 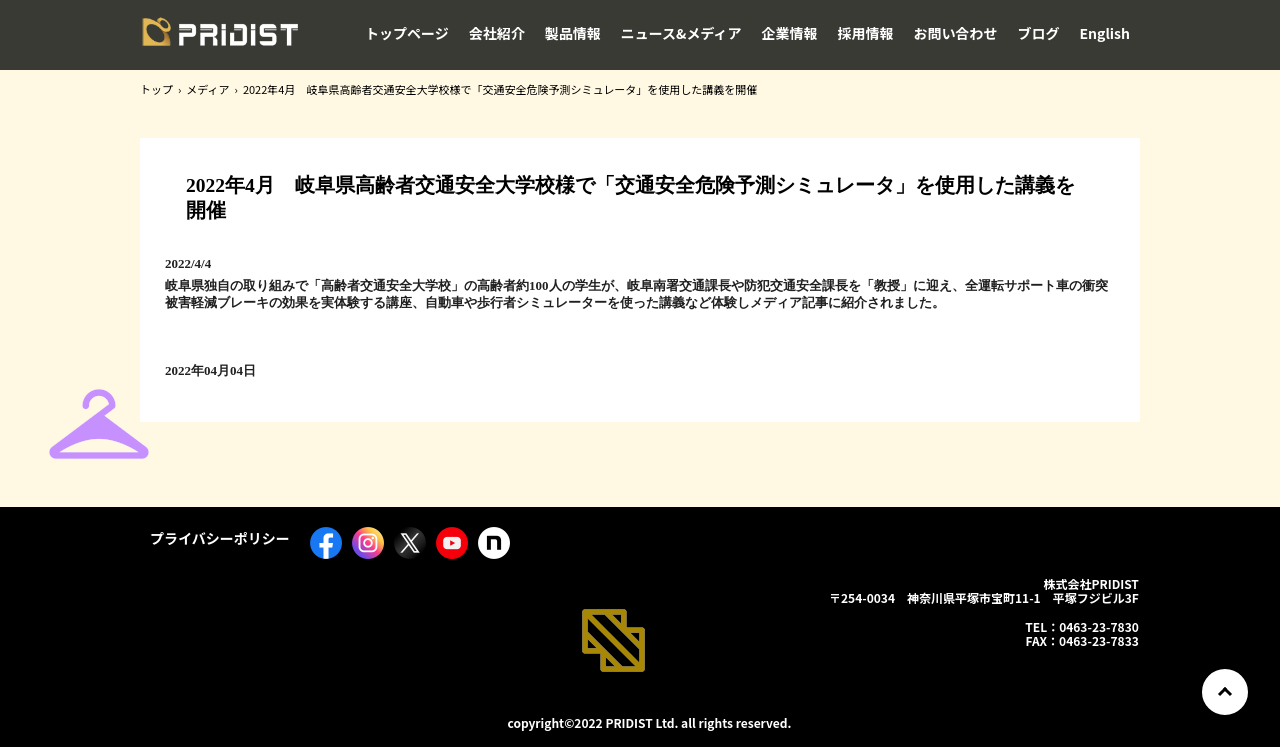 What do you see at coordinates (613, 640) in the screenshot?
I see `merge or unite selected layers` at bounding box center [613, 640].